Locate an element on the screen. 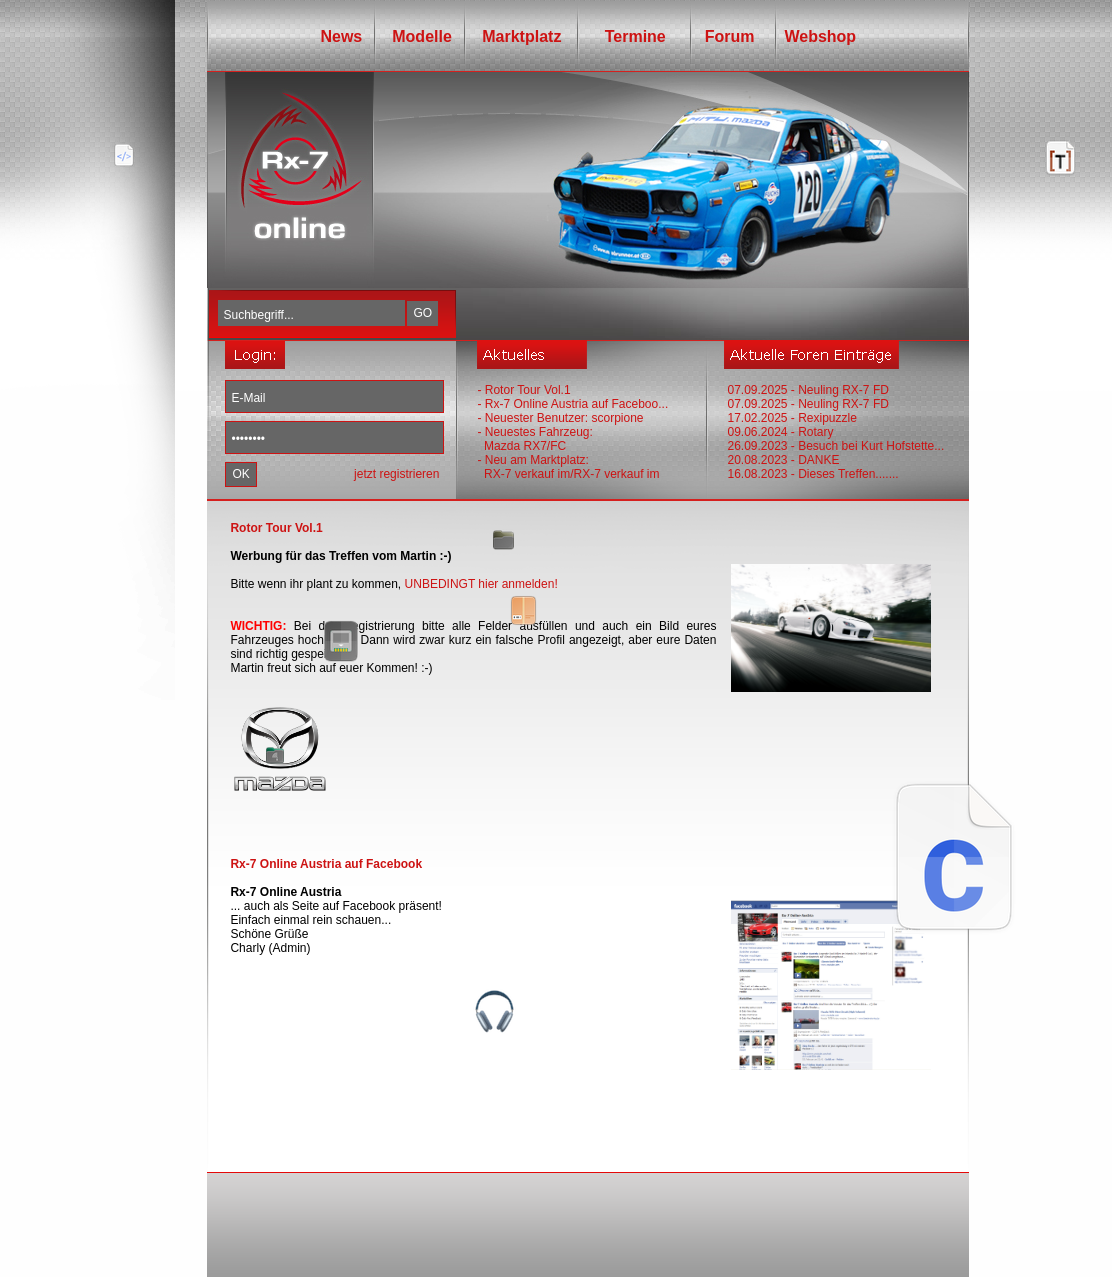 The height and width of the screenshot is (1277, 1112). a toml configuration file is located at coordinates (1060, 157).